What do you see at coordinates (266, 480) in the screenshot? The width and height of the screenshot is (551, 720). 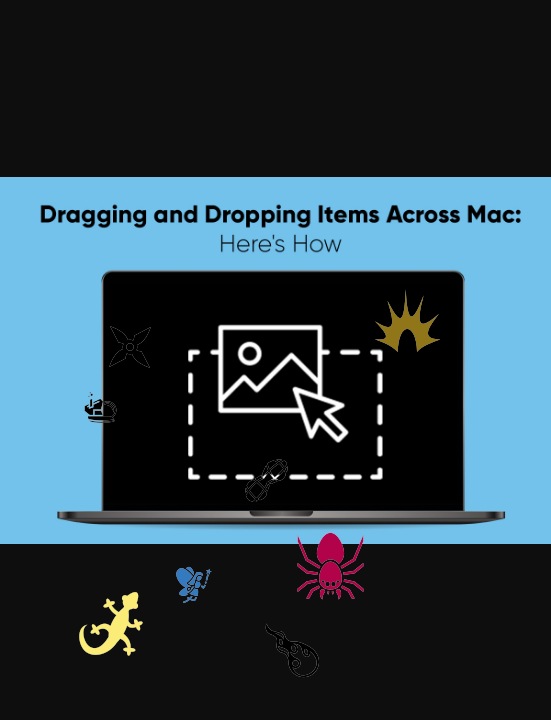 I see `indicates peanut ingredient or allergen warning` at bounding box center [266, 480].